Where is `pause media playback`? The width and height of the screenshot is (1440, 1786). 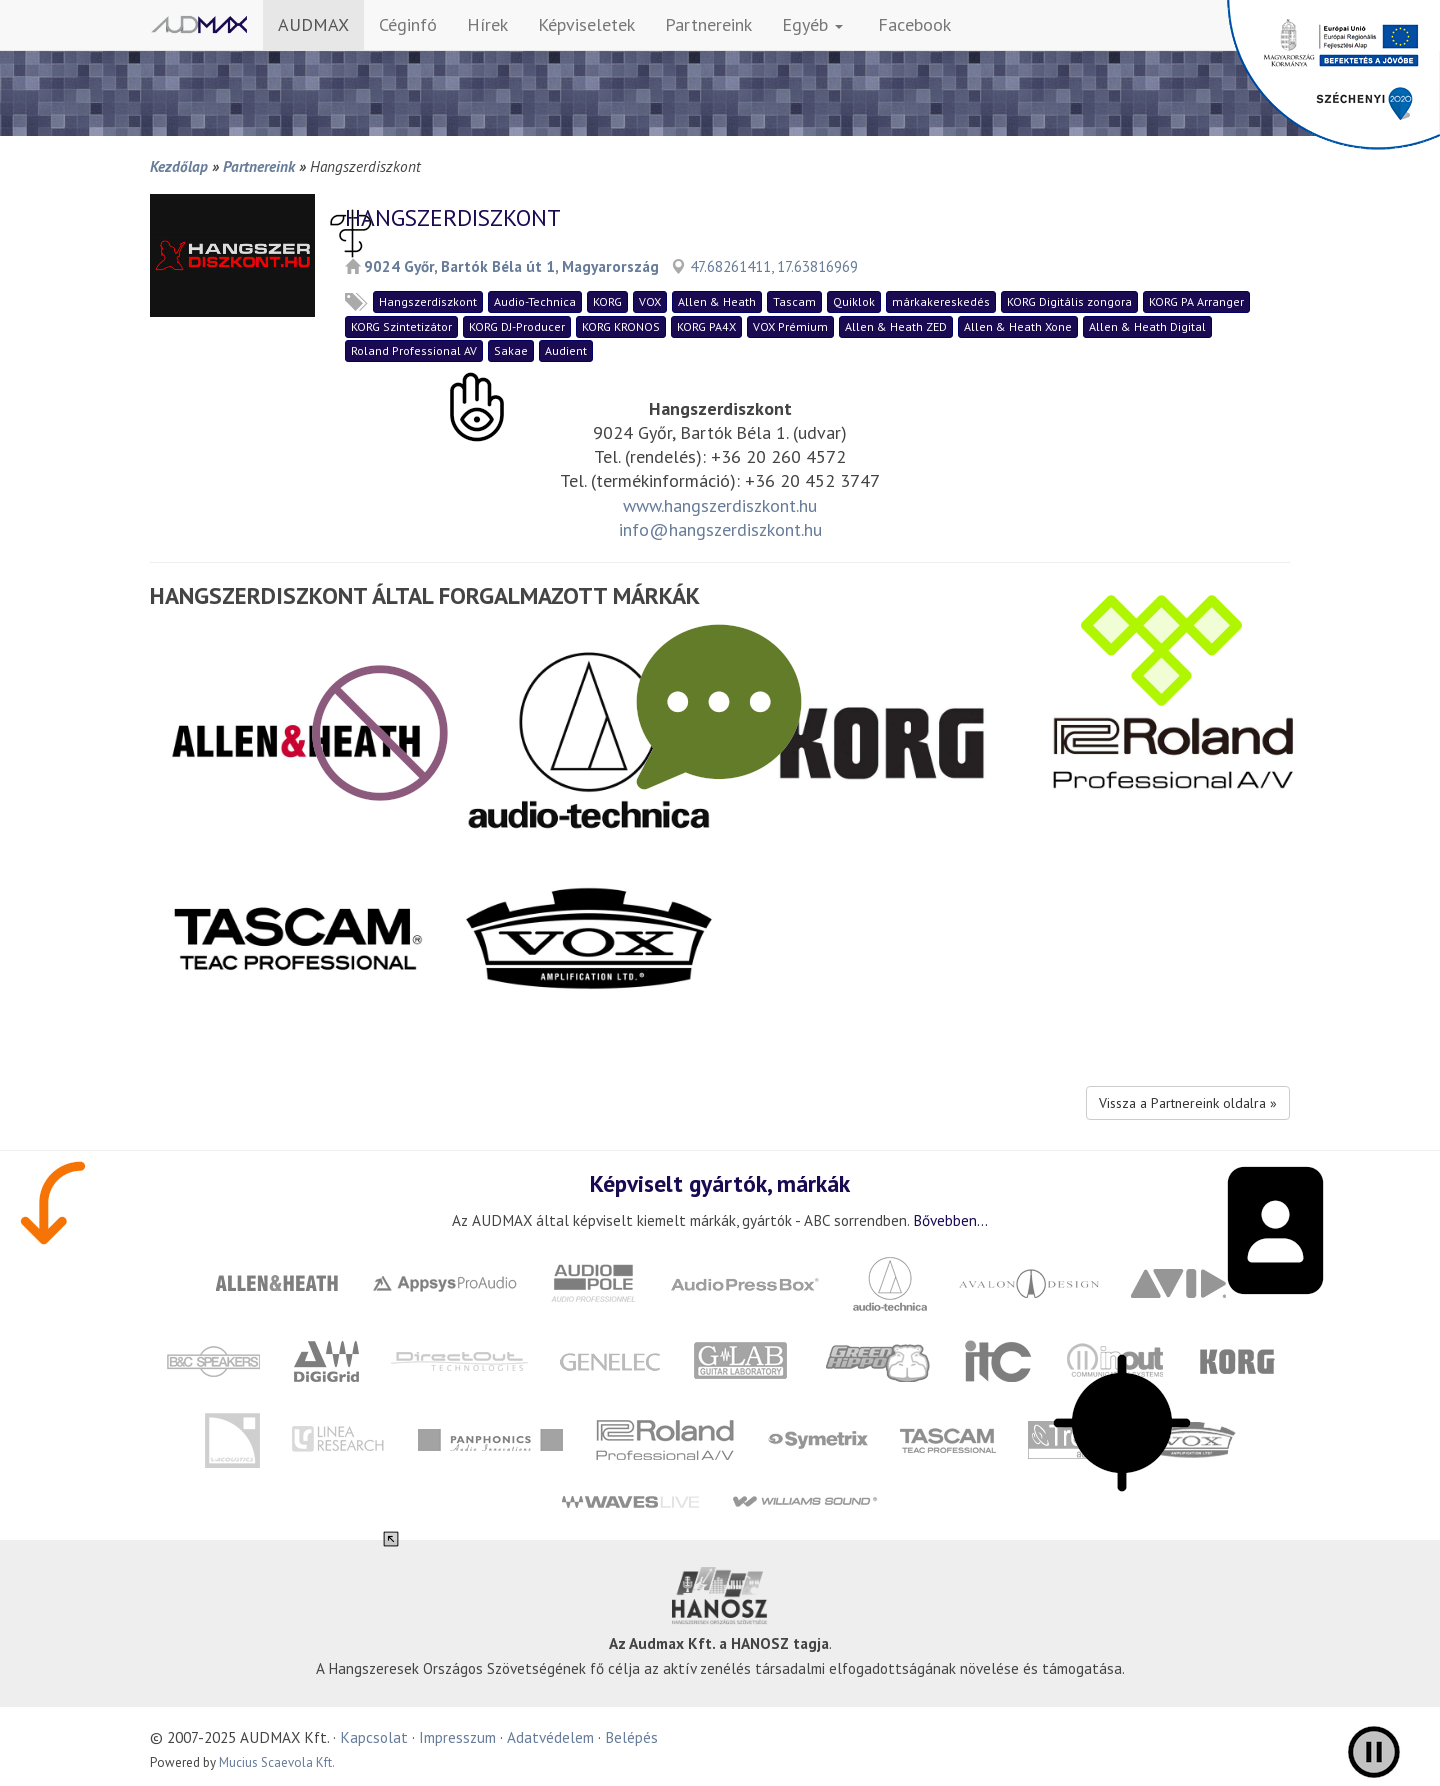 pause media playback is located at coordinates (1374, 1752).